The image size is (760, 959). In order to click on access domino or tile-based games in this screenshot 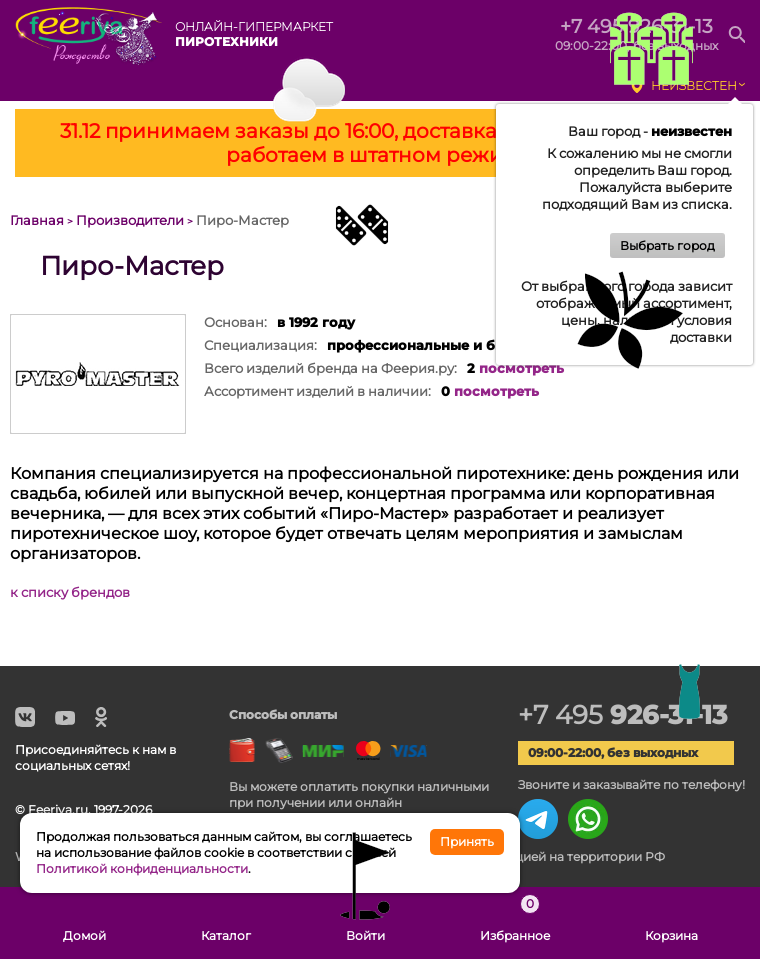, I will do `click(362, 225)`.